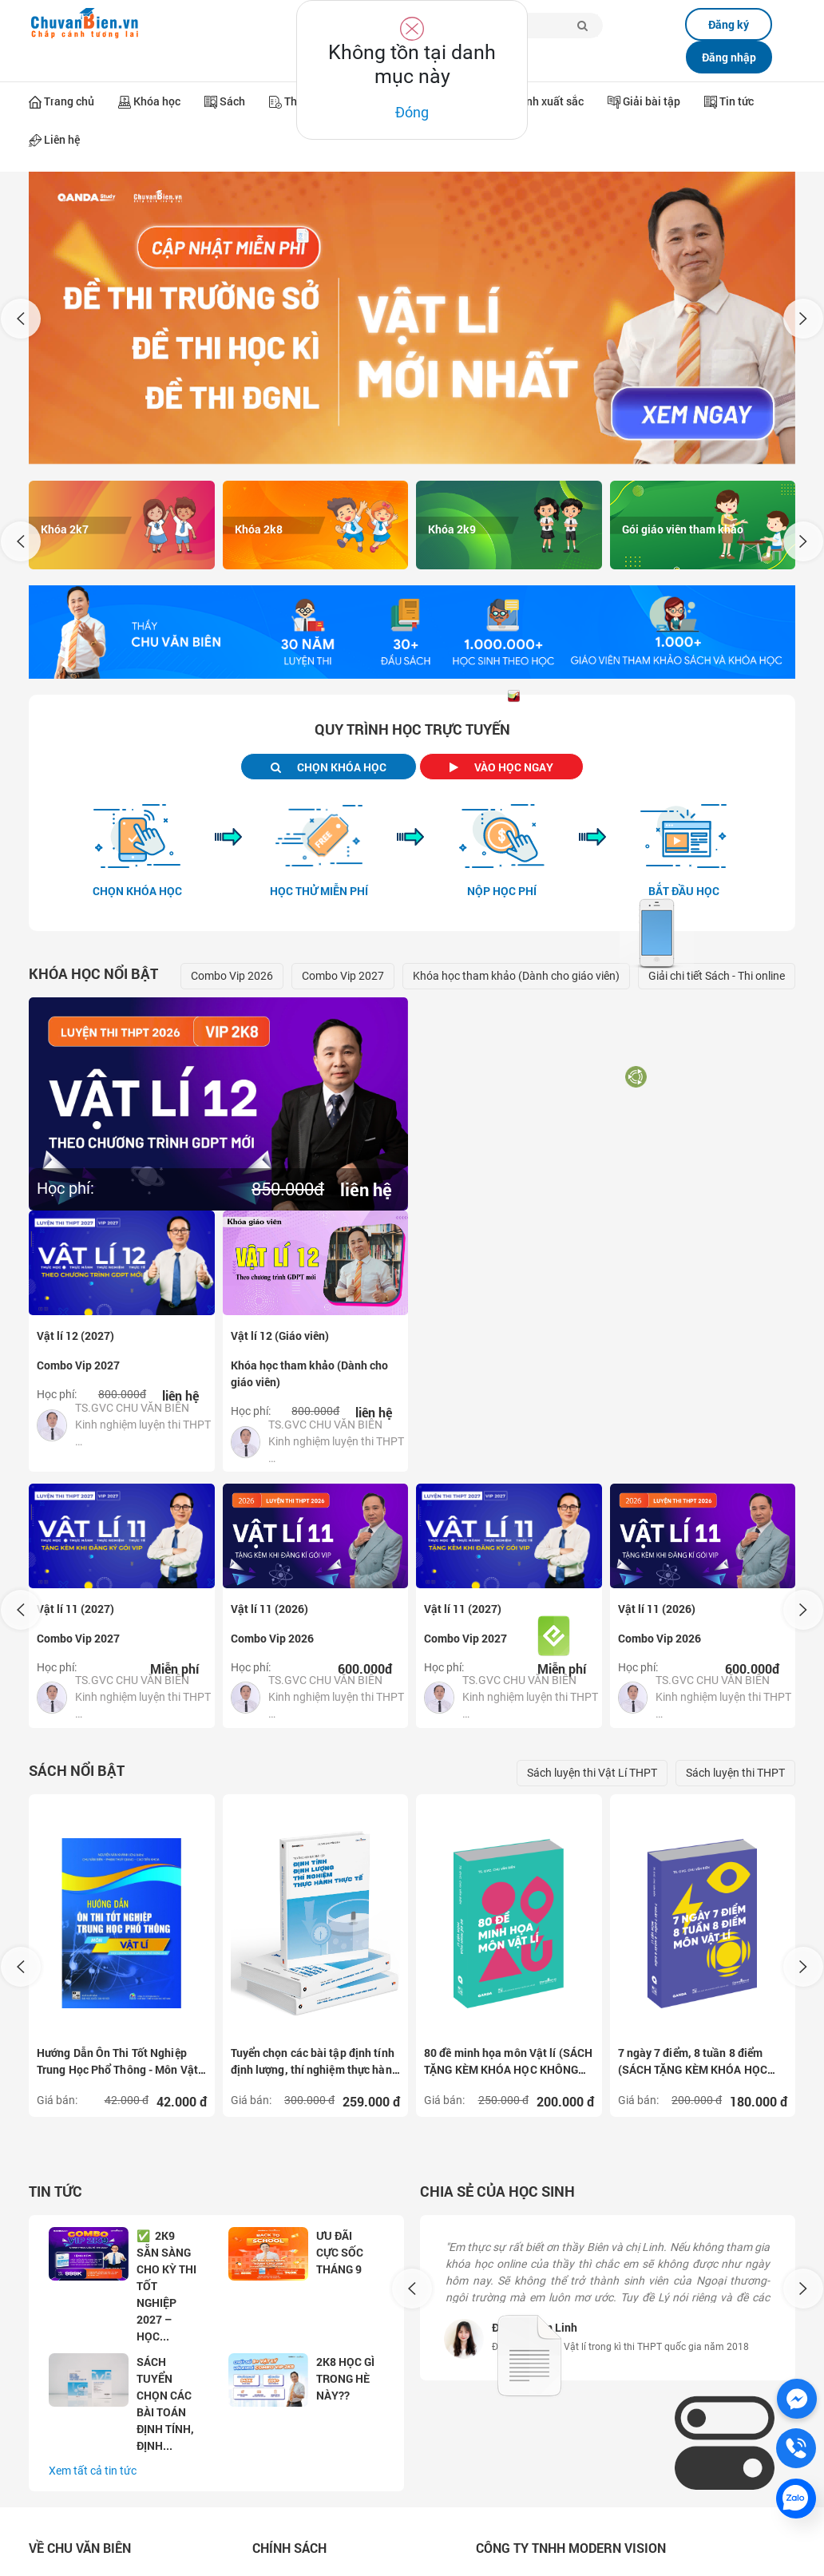 This screenshot has height=2576, width=824. What do you see at coordinates (724, 2439) in the screenshot?
I see `access system tweaks and customization settings` at bounding box center [724, 2439].